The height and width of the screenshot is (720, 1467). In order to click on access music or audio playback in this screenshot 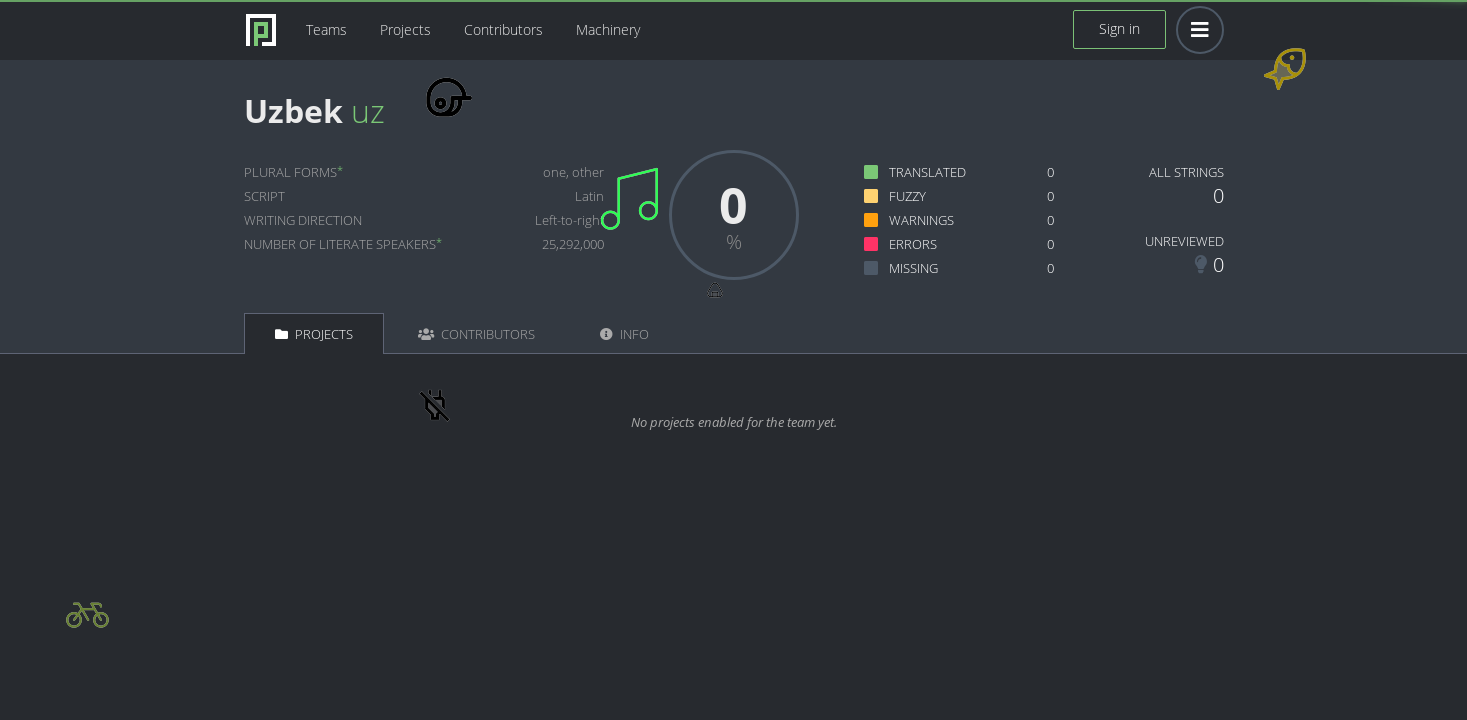, I will do `click(633, 200)`.